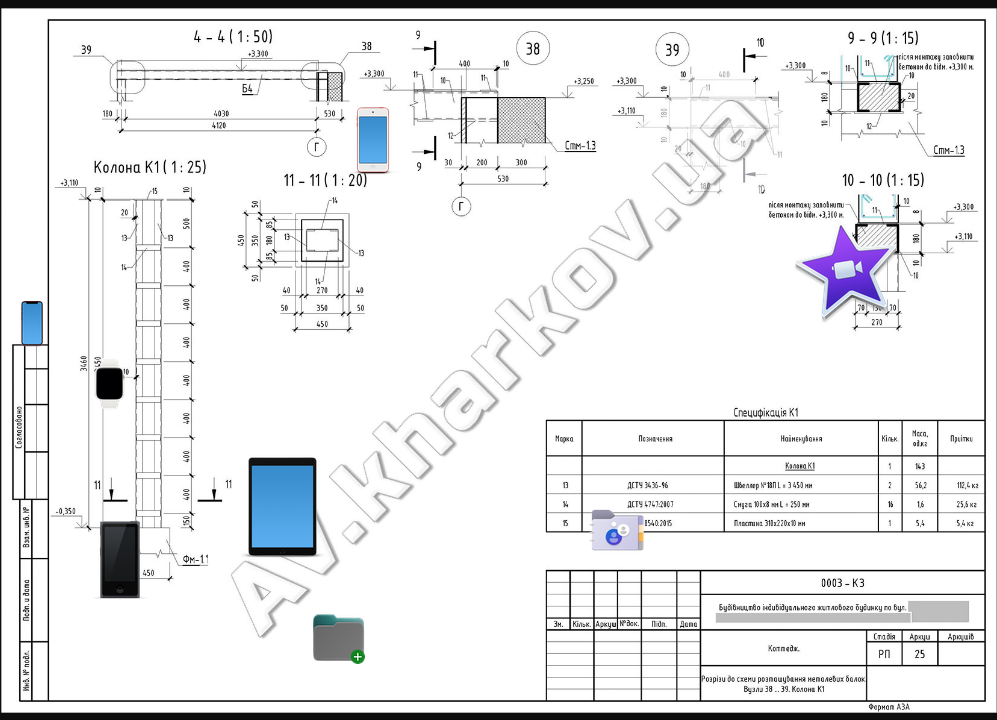  I want to click on open microsoft contacts folder, so click(617, 531).